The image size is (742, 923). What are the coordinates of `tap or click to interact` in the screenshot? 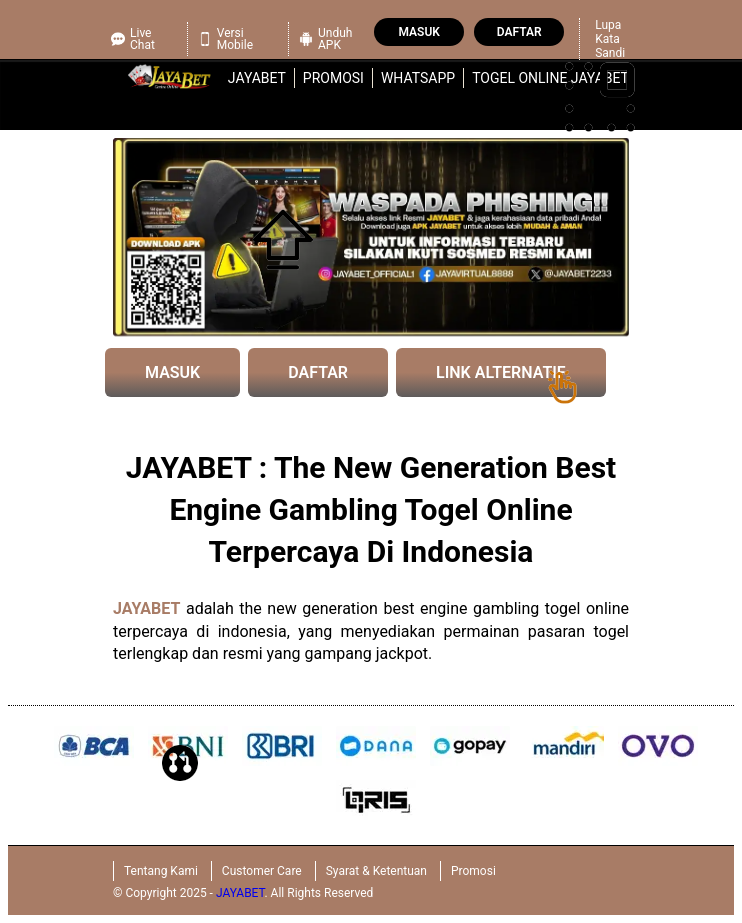 It's located at (563, 387).